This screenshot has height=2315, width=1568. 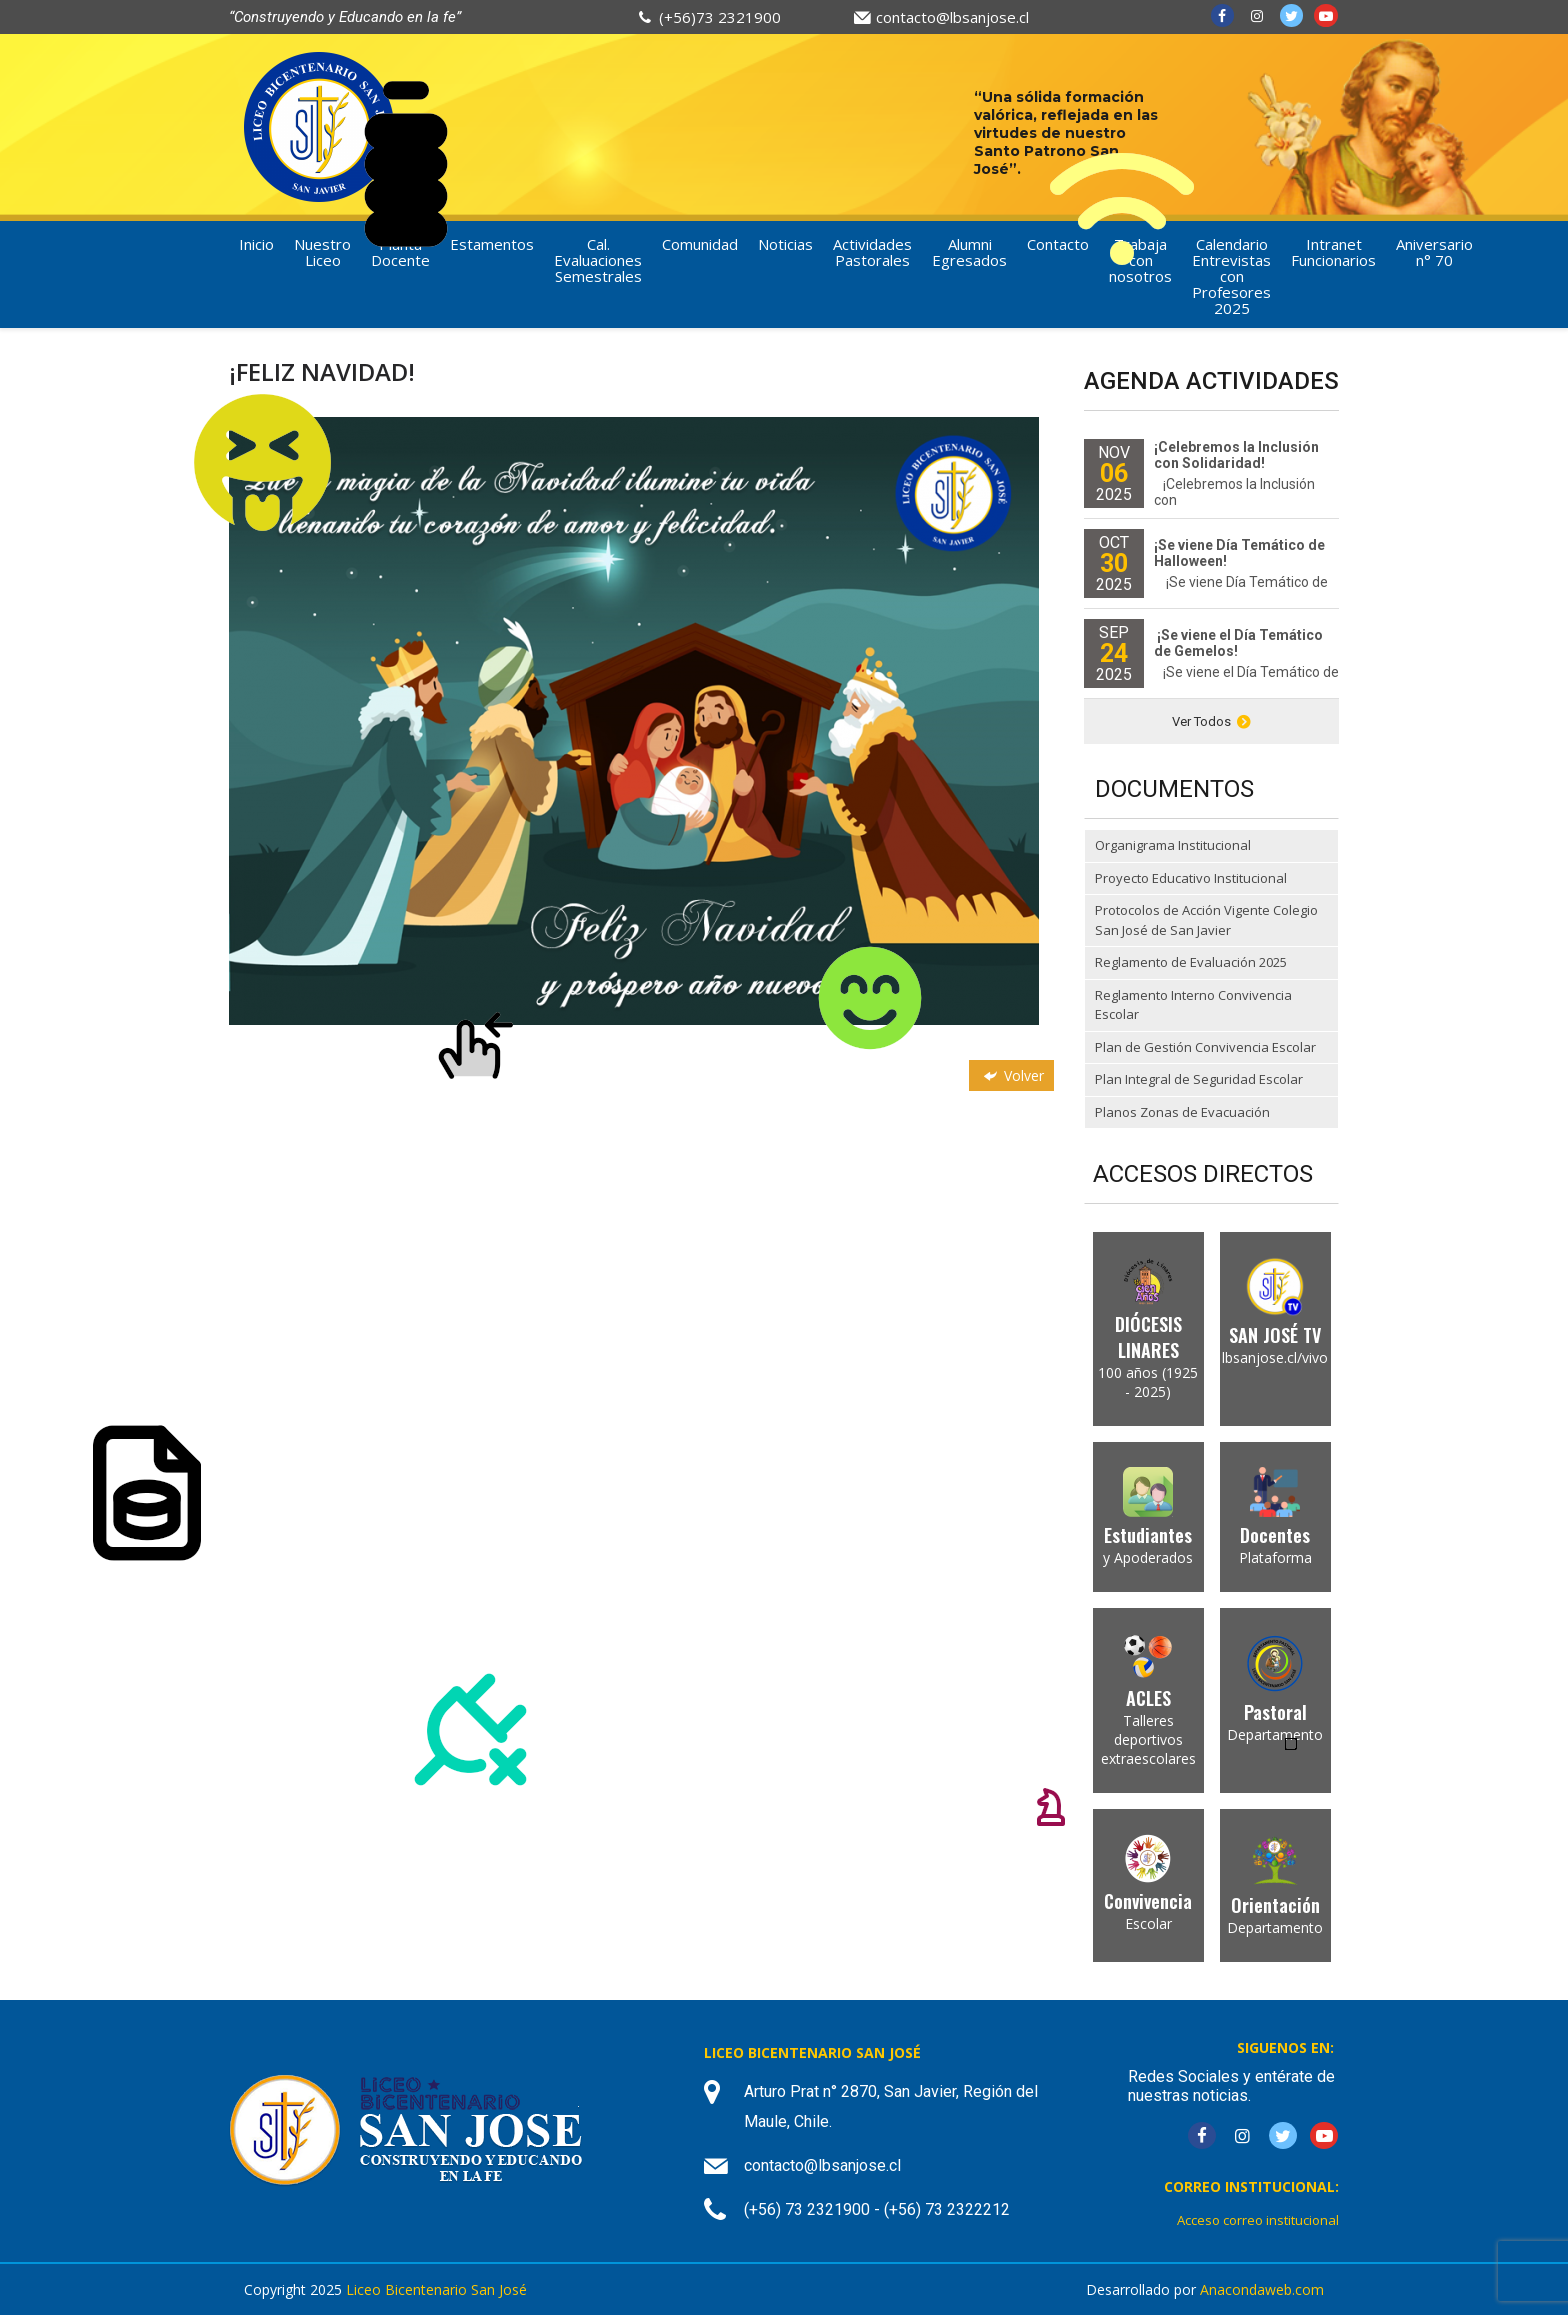 What do you see at coordinates (1122, 209) in the screenshot?
I see `indicates strong wifi connection` at bounding box center [1122, 209].